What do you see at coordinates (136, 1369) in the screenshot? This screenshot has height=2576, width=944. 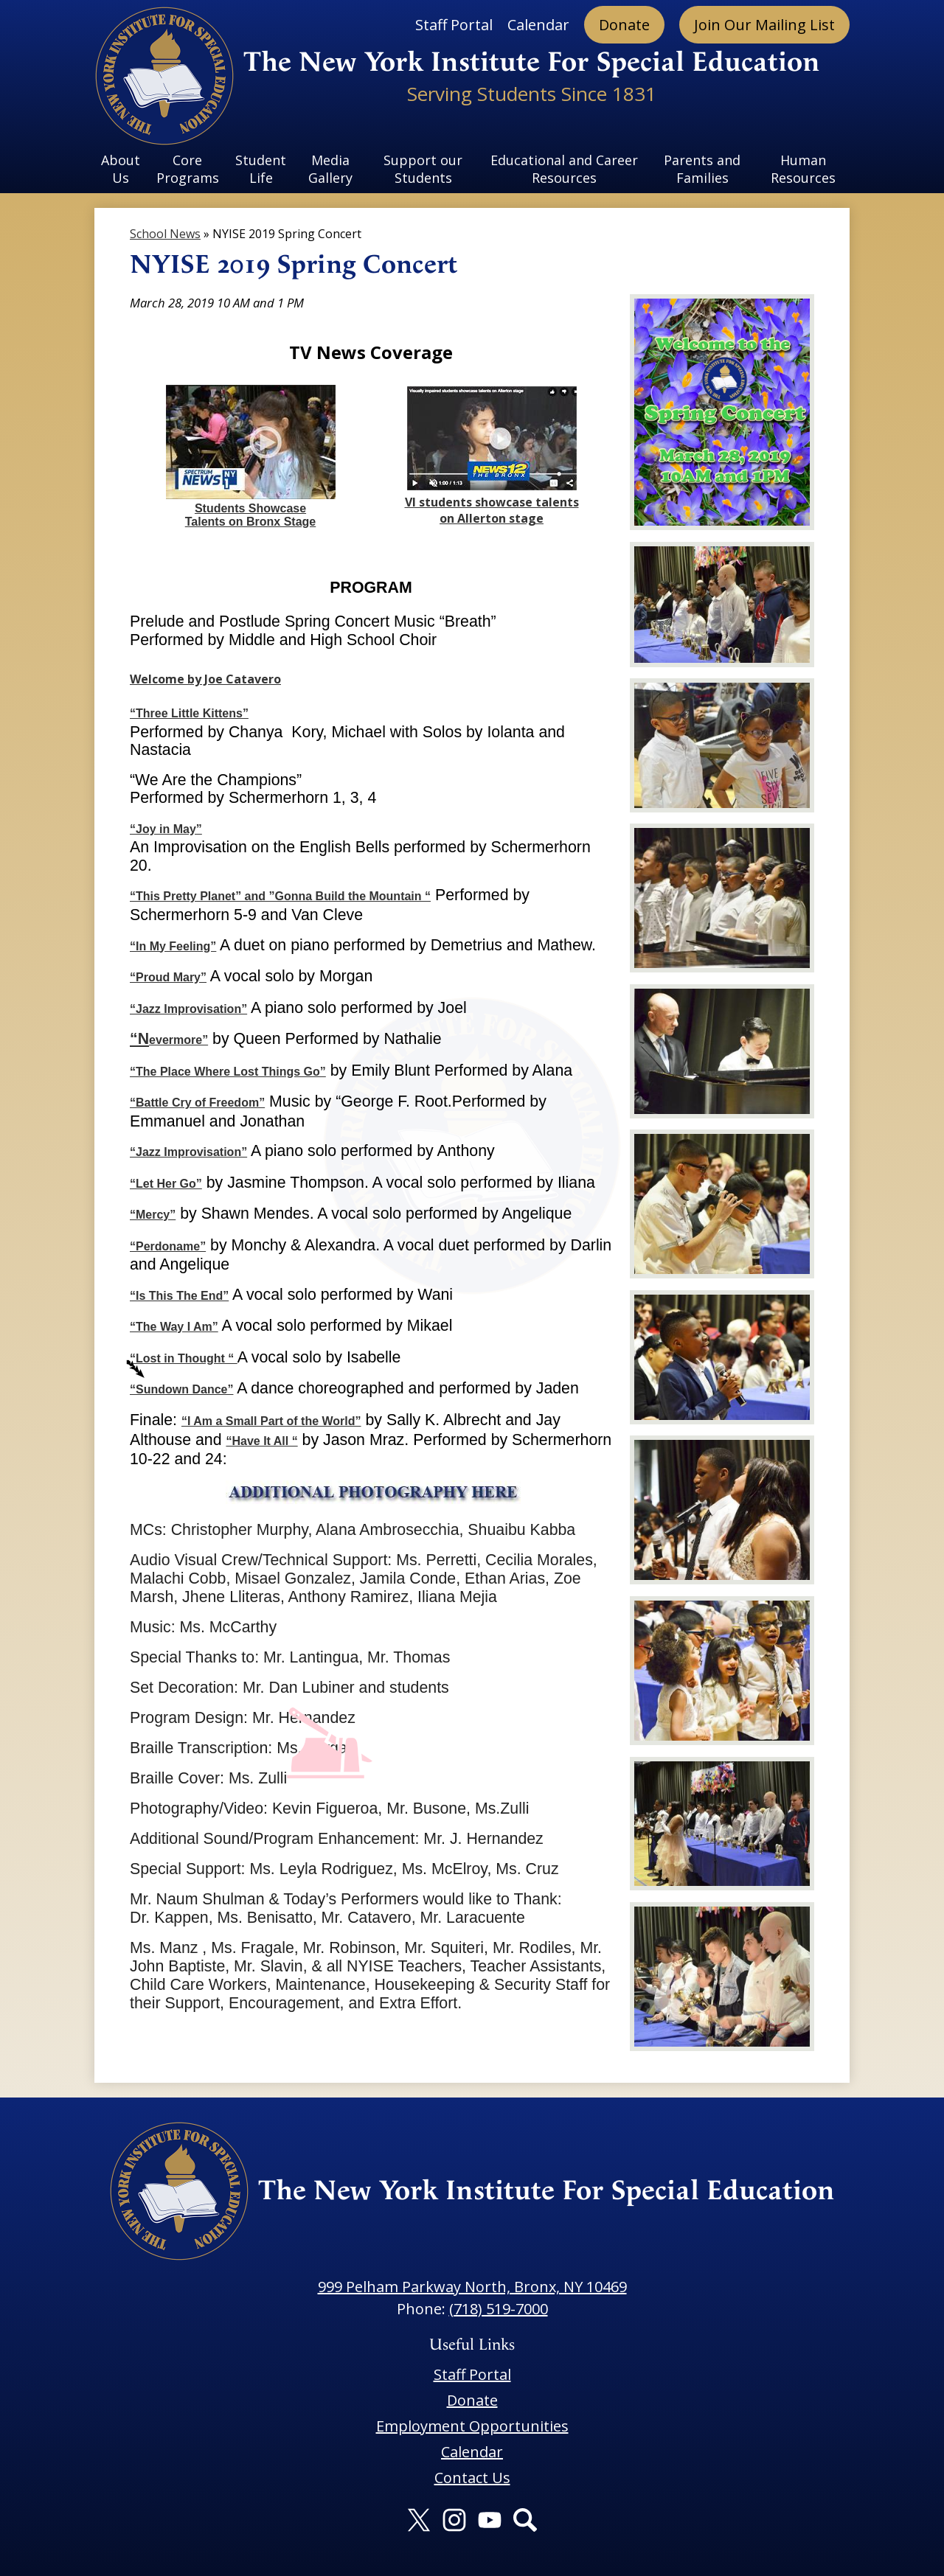 I see `indicates critical hit or piercing damage` at bounding box center [136, 1369].